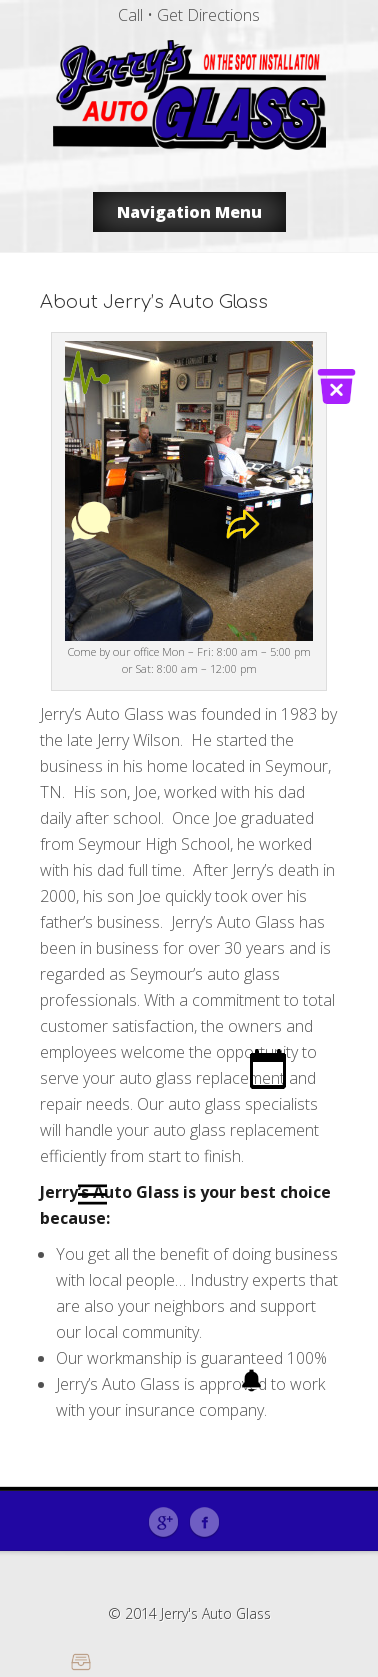  What do you see at coordinates (336, 386) in the screenshot?
I see `delete selected item` at bounding box center [336, 386].